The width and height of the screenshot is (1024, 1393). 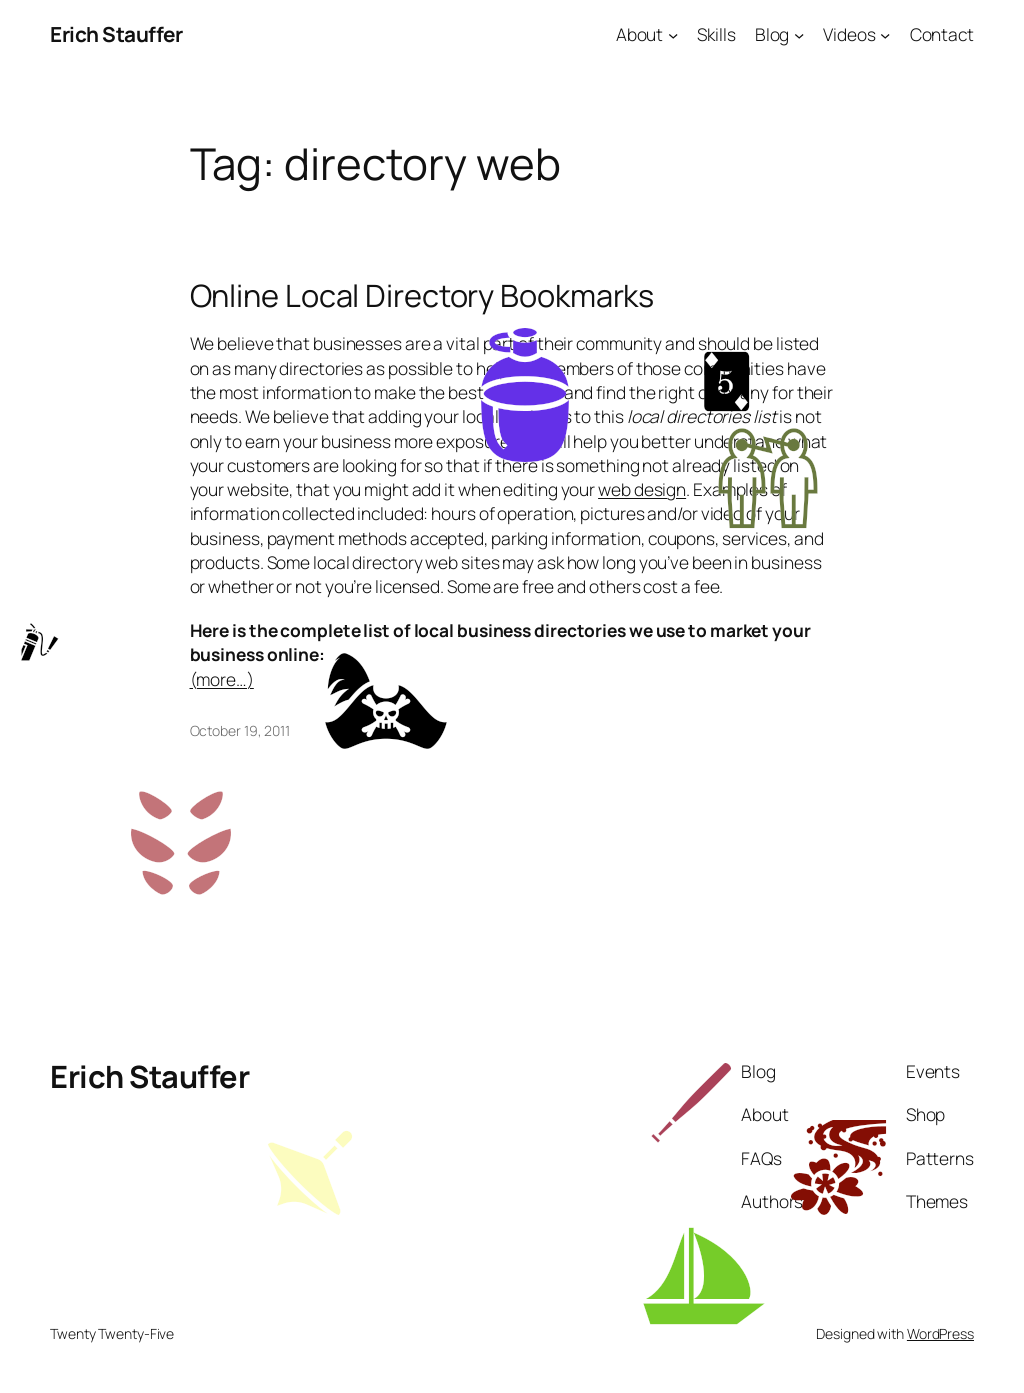 I want to click on access sailing or boating activities, so click(x=704, y=1276).